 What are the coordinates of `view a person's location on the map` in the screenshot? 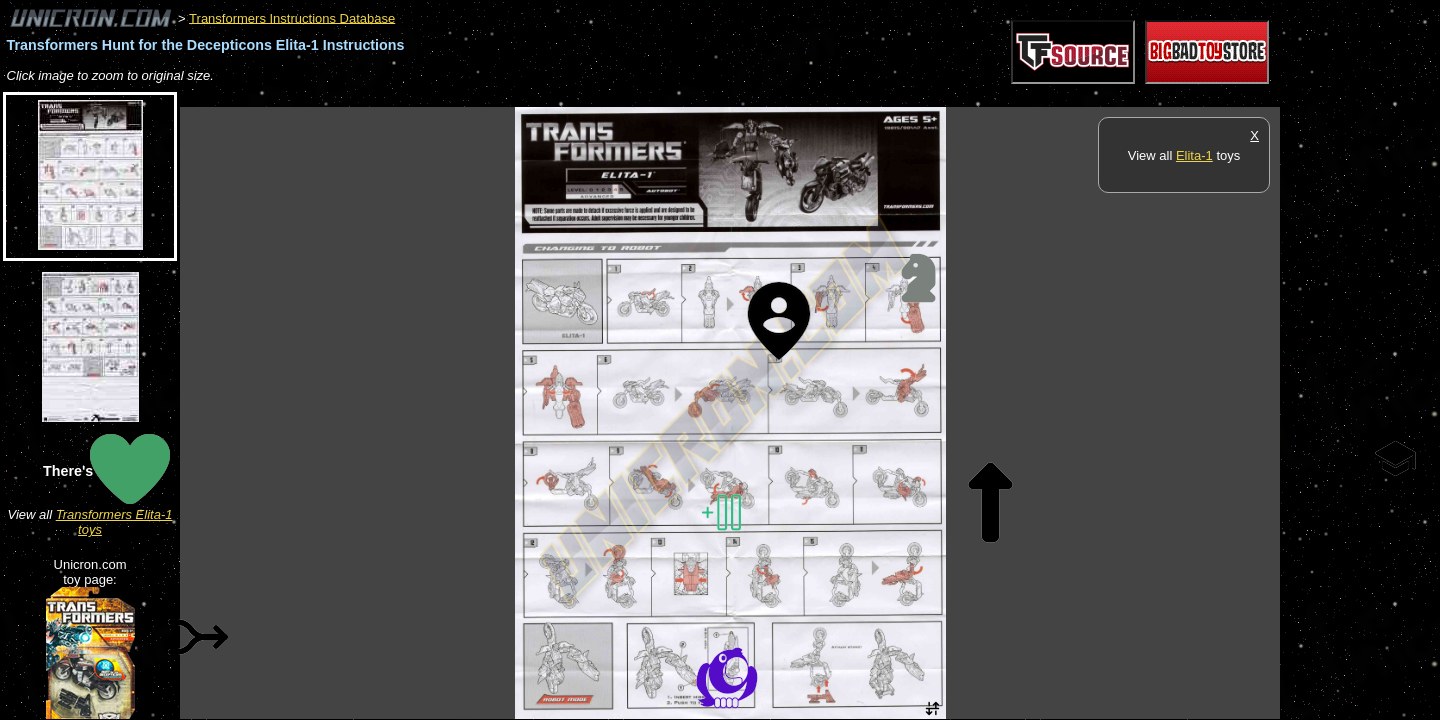 It's located at (779, 321).